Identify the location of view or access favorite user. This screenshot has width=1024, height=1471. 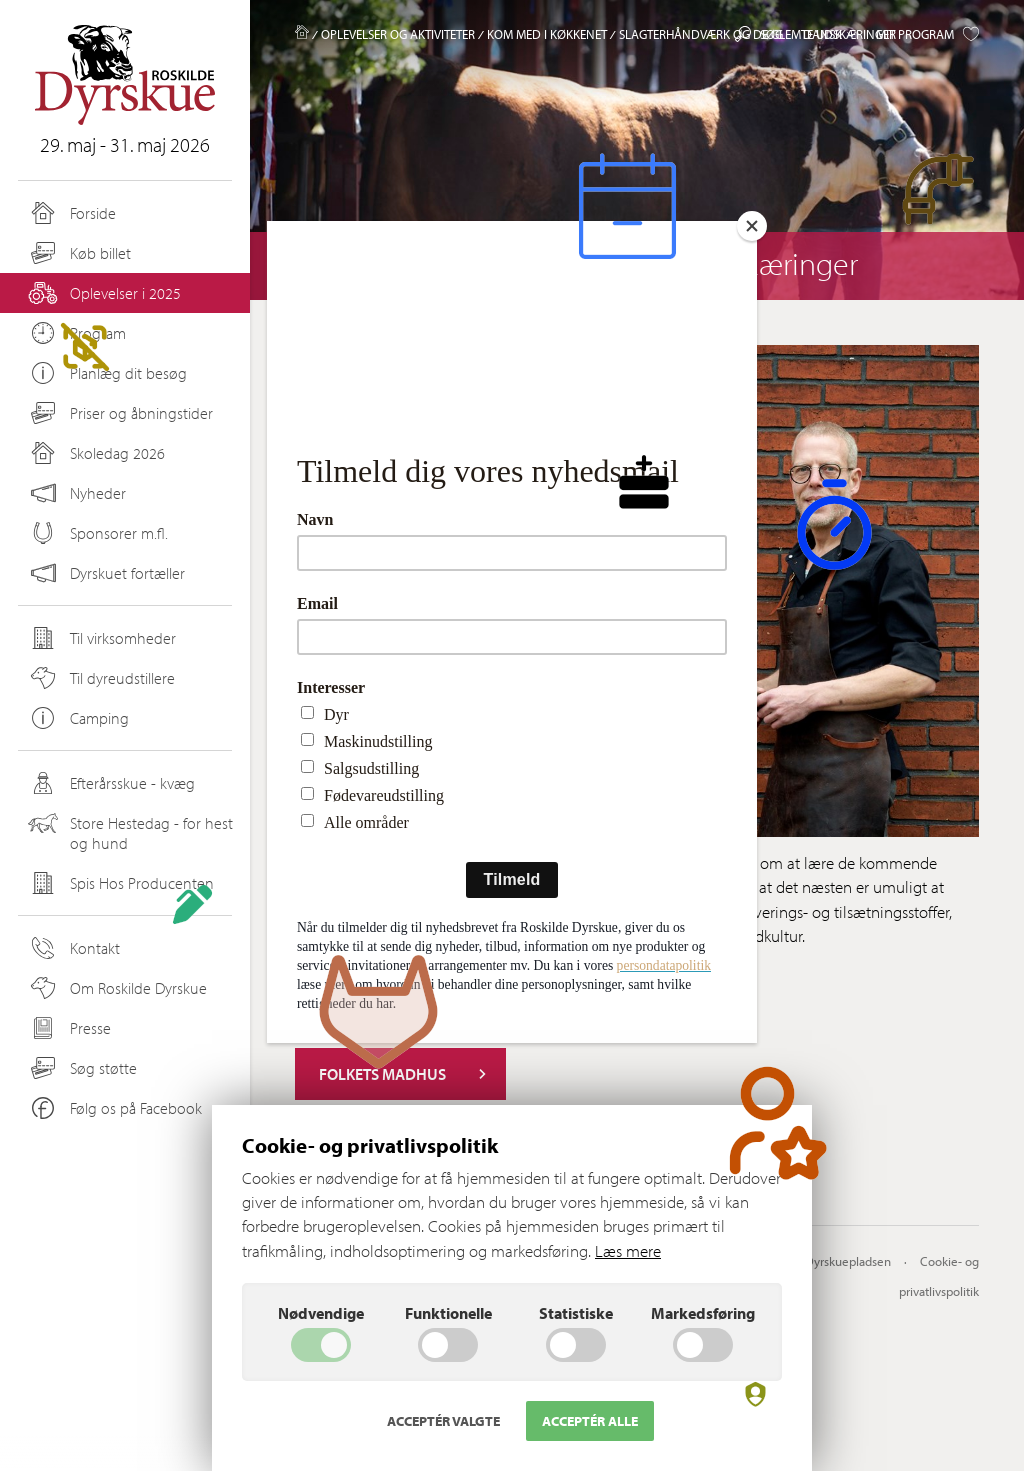
(767, 1120).